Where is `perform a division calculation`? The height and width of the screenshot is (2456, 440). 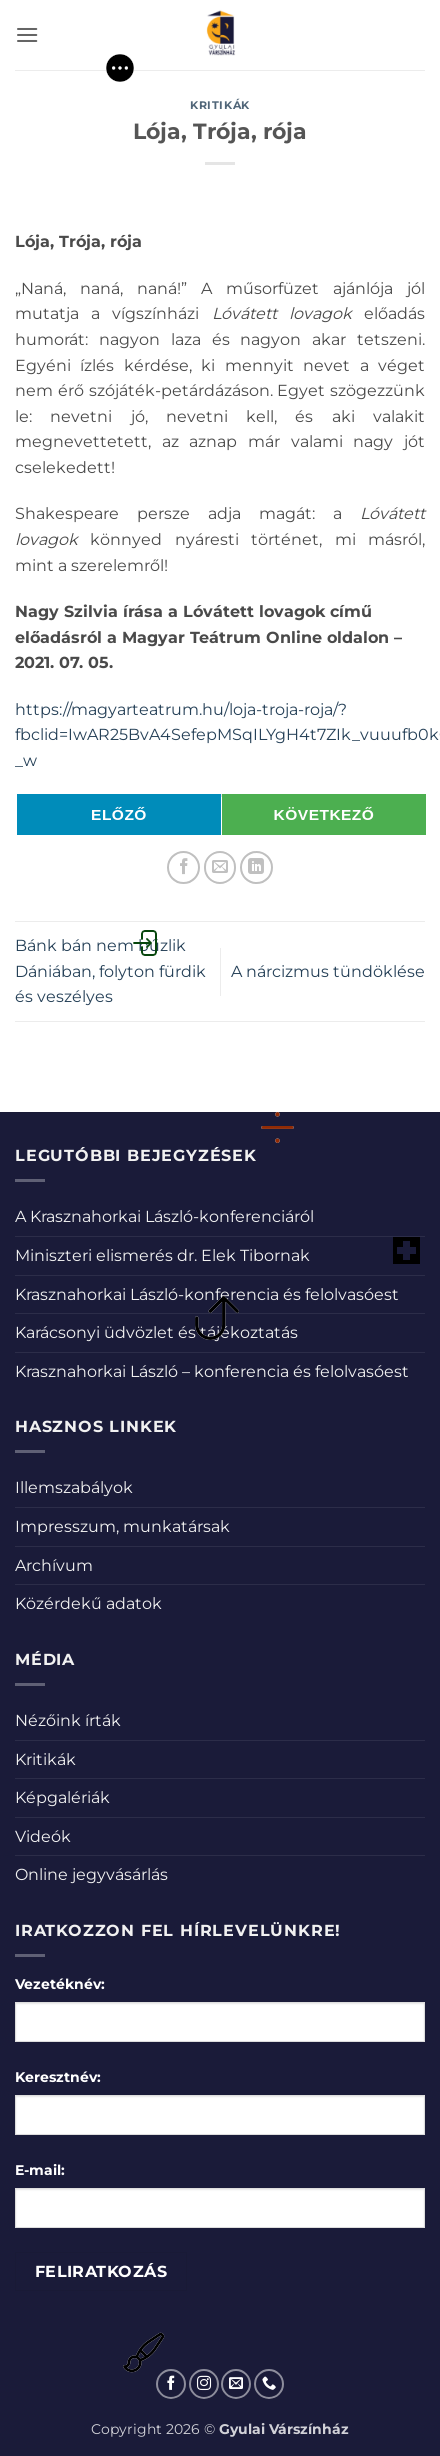
perform a division calculation is located at coordinates (277, 1127).